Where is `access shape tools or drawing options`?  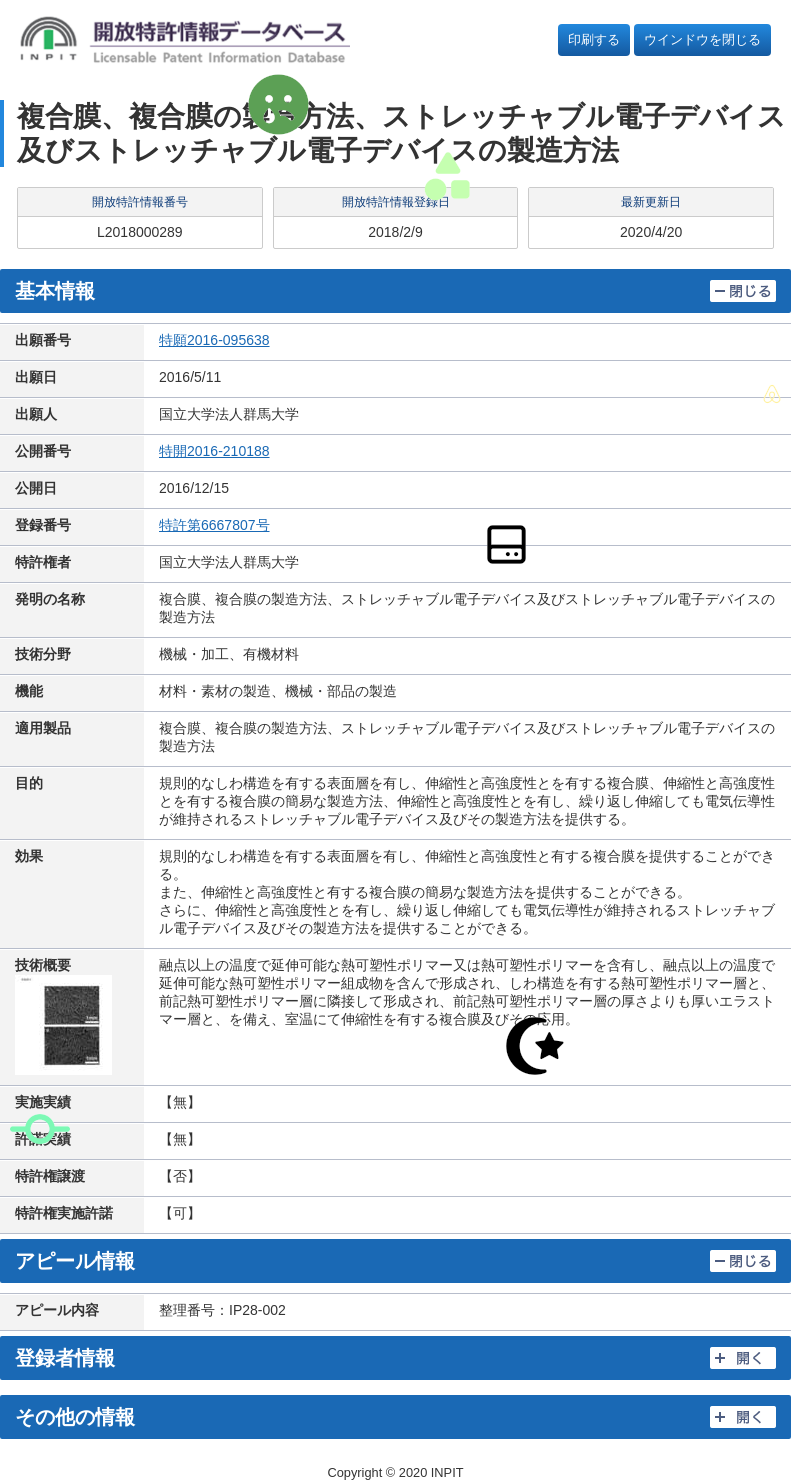
access shape tools or drawing options is located at coordinates (448, 177).